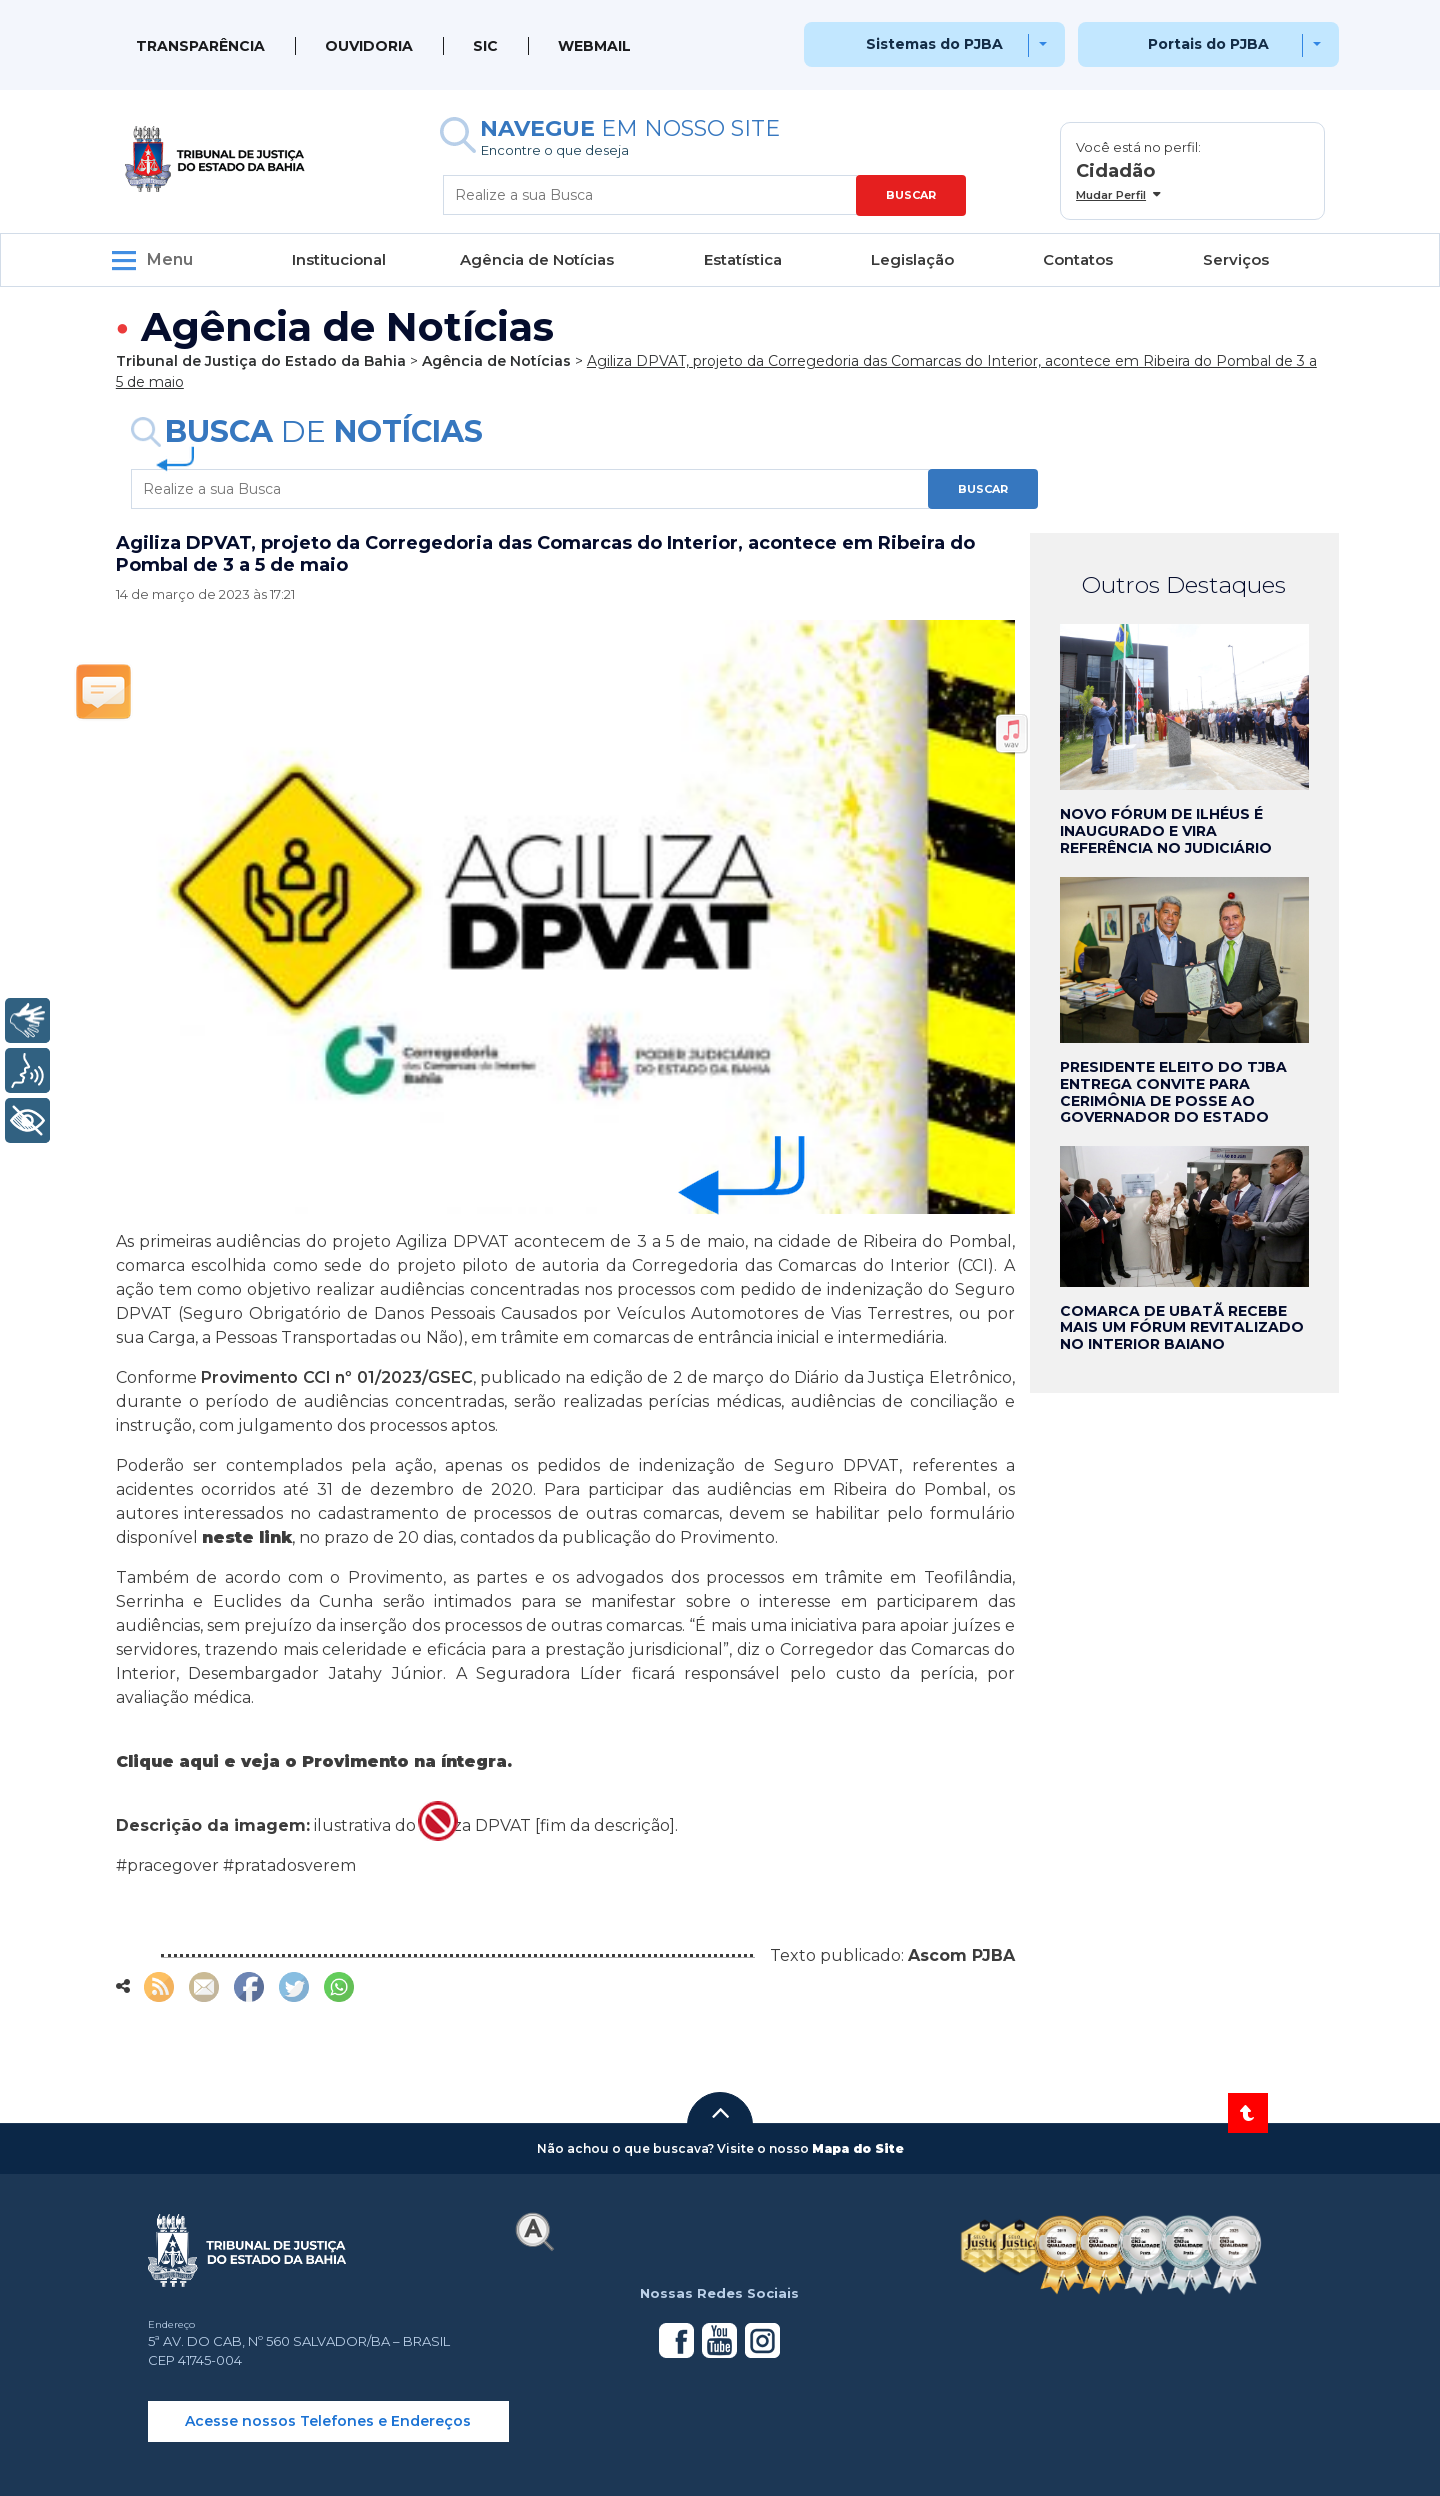 The width and height of the screenshot is (1440, 2496). Describe the element at coordinates (103, 691) in the screenshot. I see `open messaging or chat application` at that location.